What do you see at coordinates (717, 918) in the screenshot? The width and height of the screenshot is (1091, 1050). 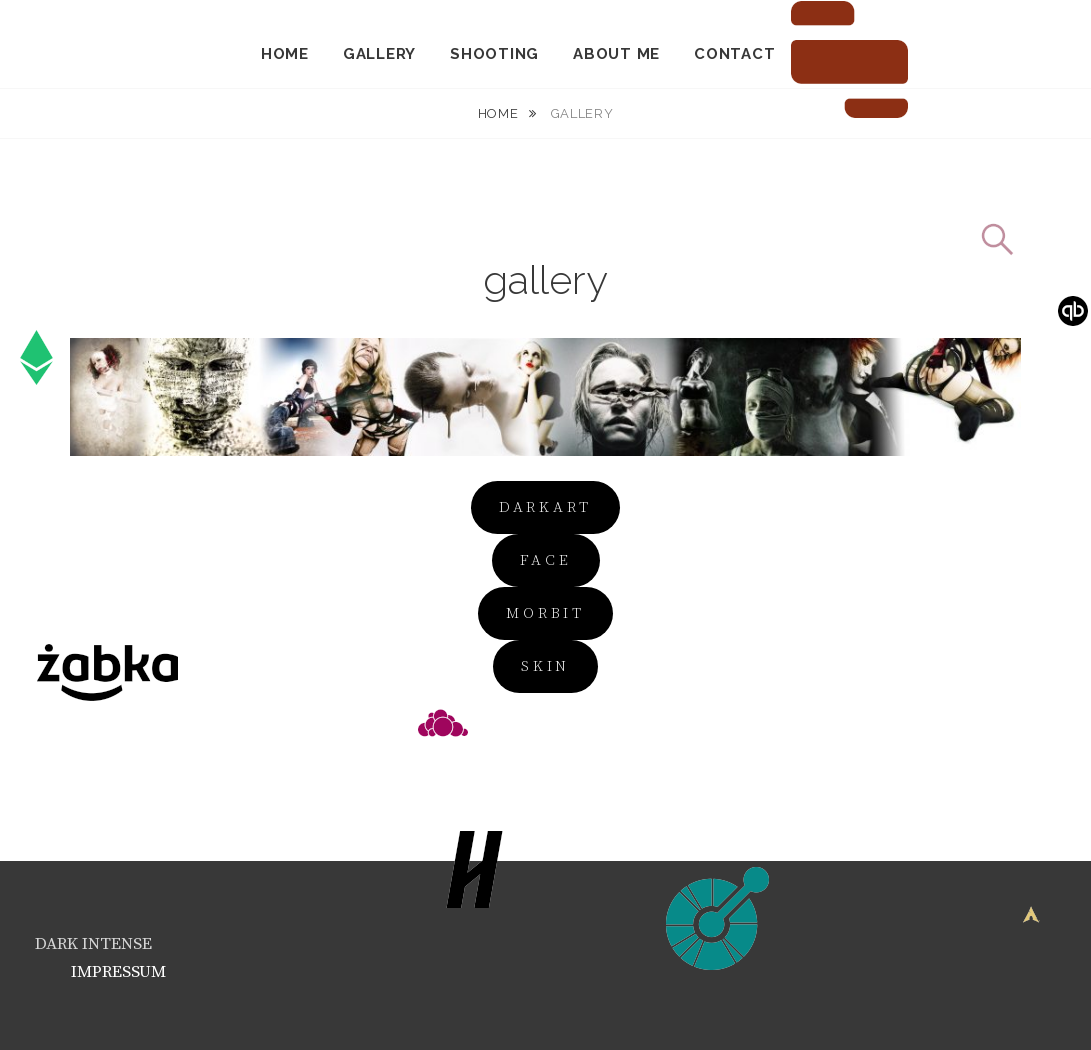 I see `openapi initiative logo` at bounding box center [717, 918].